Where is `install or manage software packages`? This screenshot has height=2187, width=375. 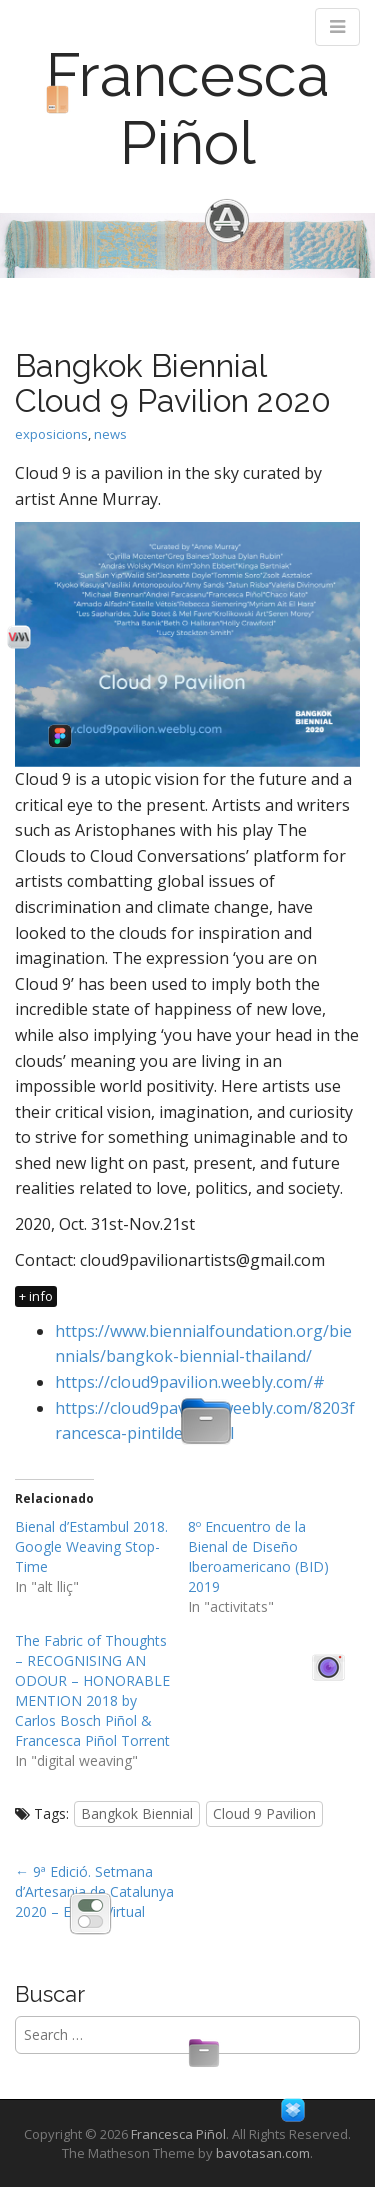 install or manage software packages is located at coordinates (57, 99).